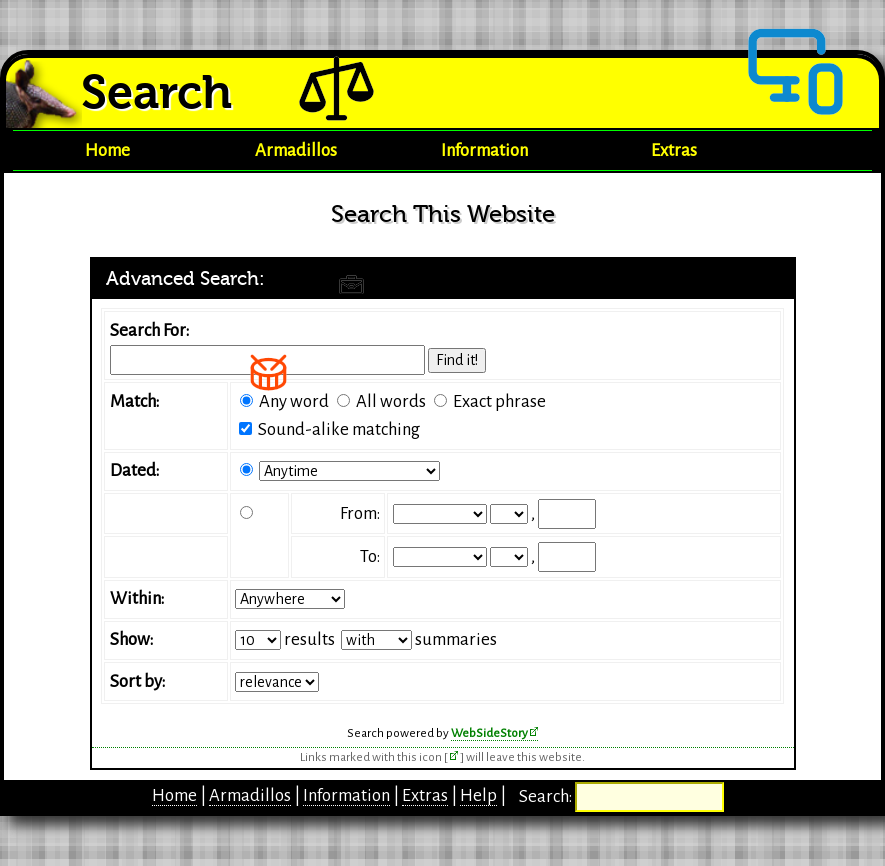  What do you see at coordinates (351, 285) in the screenshot?
I see `access work or business-related files` at bounding box center [351, 285].